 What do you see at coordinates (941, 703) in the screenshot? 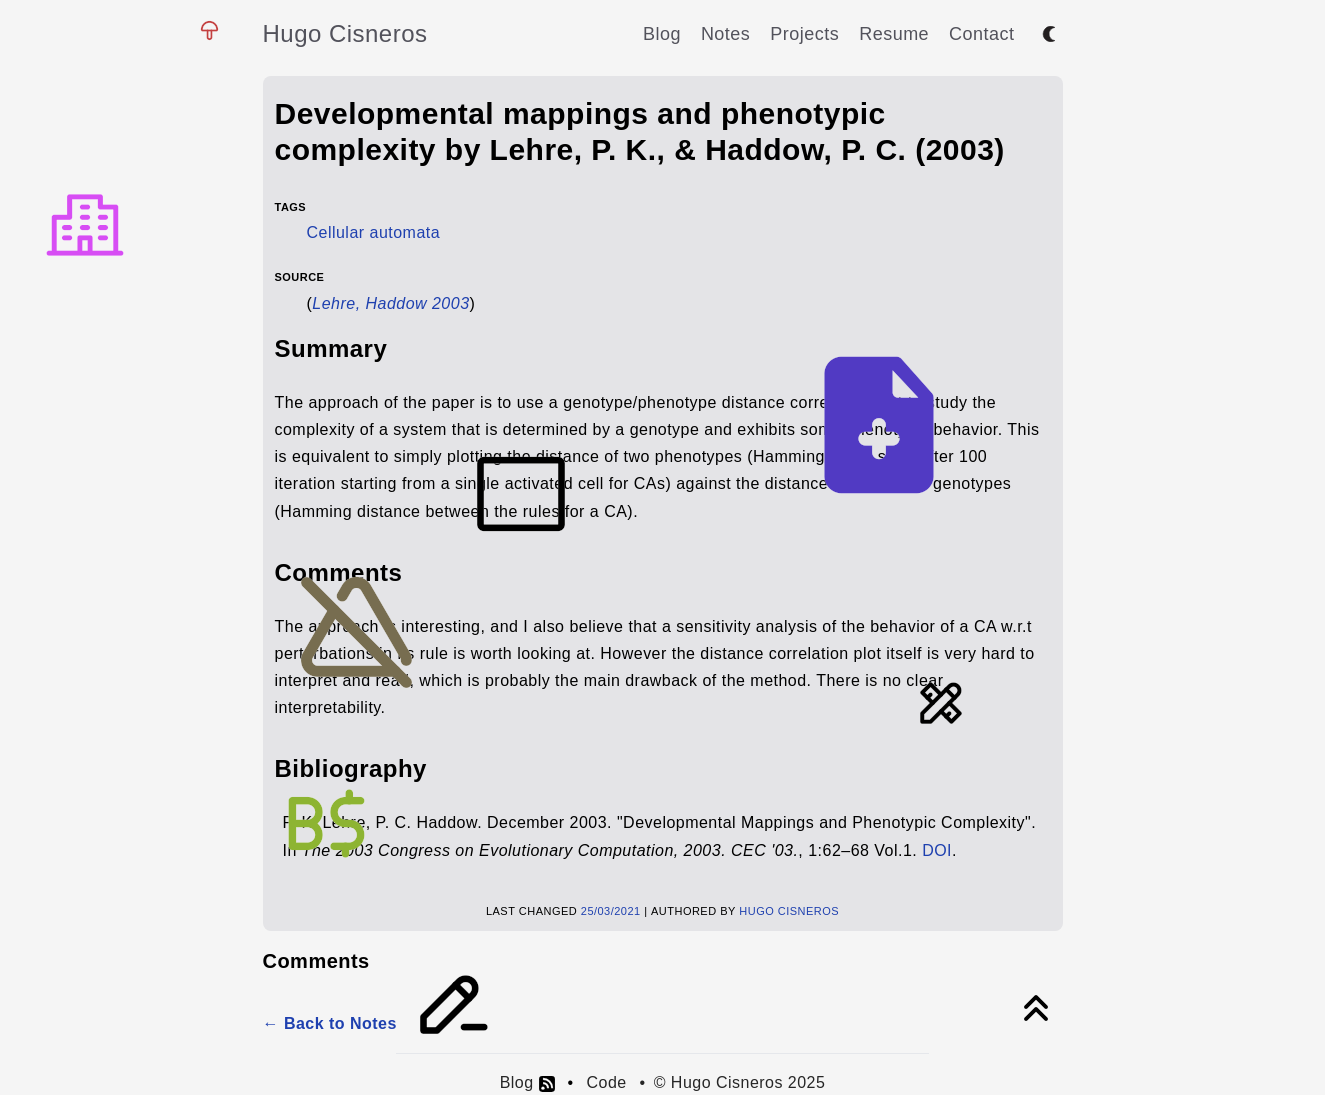
I see `access settings or configuration options` at bounding box center [941, 703].